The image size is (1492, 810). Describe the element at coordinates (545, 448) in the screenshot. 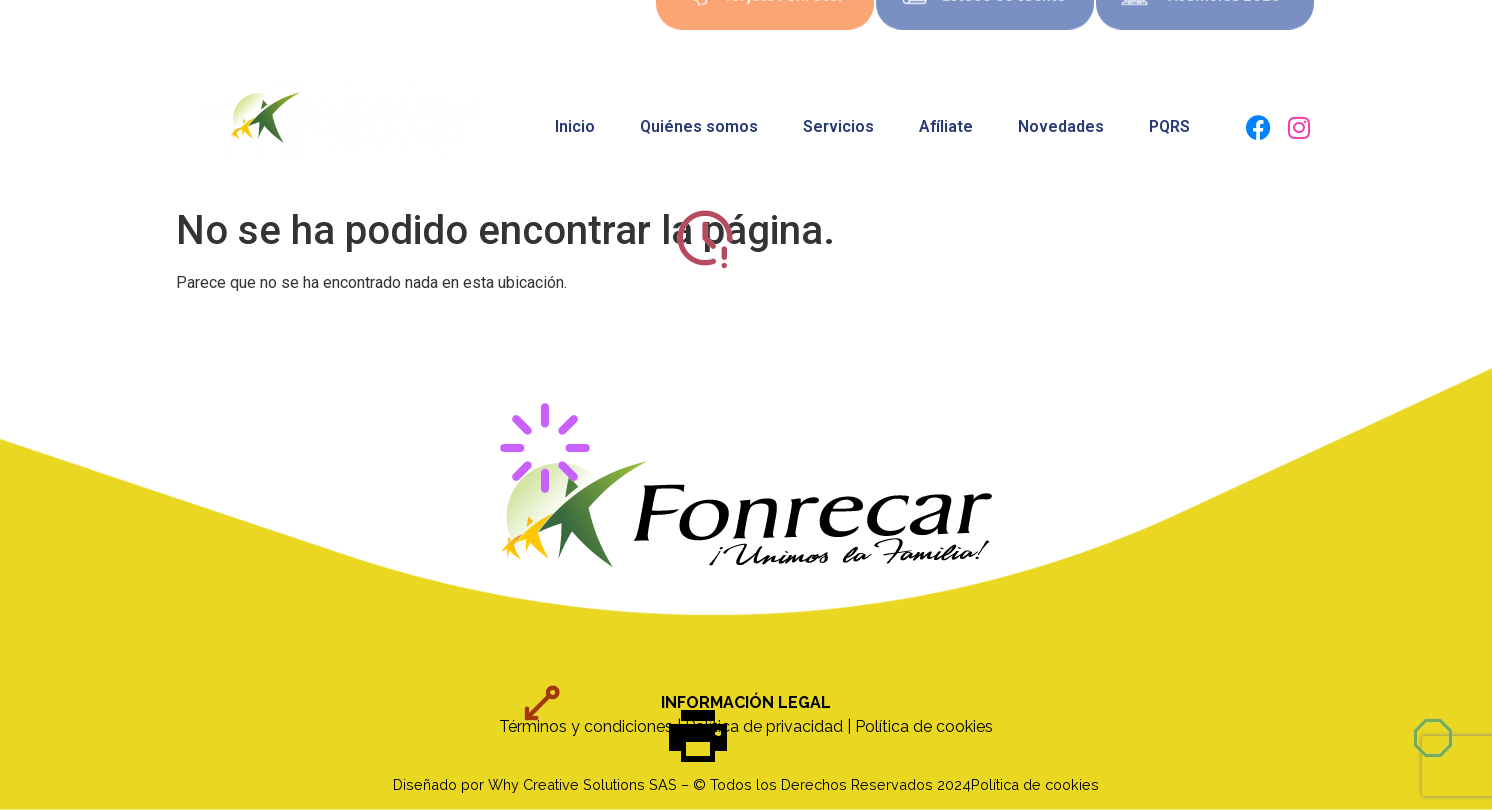

I see `content is loading` at that location.